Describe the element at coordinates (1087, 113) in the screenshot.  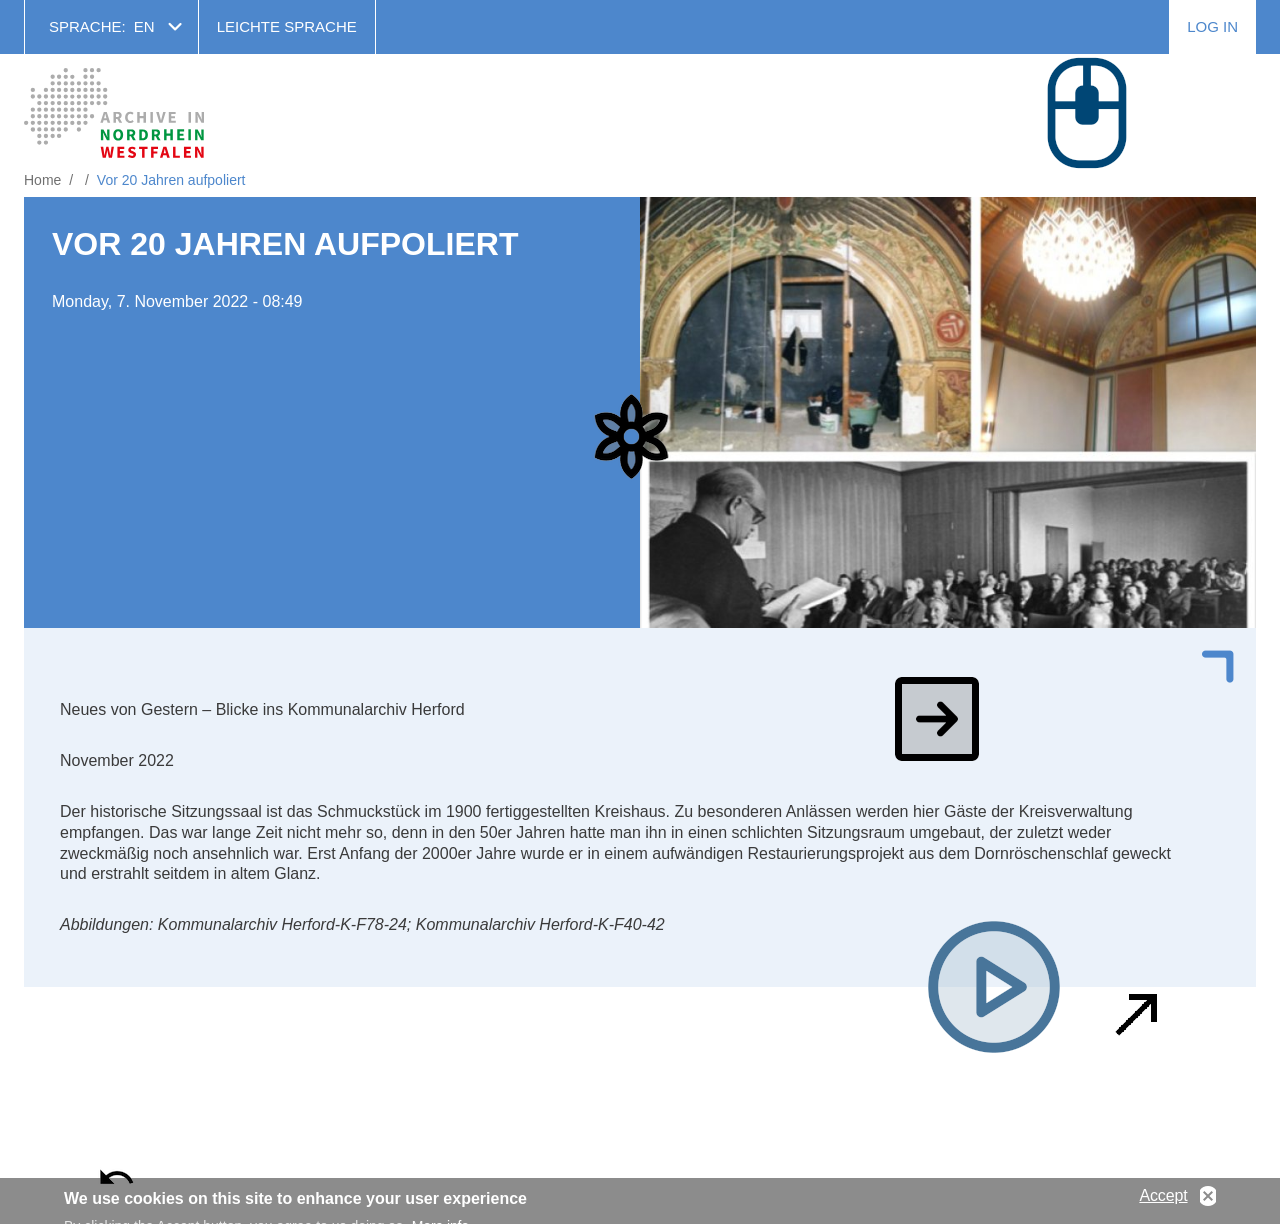
I see `middle mouse button click action` at that location.